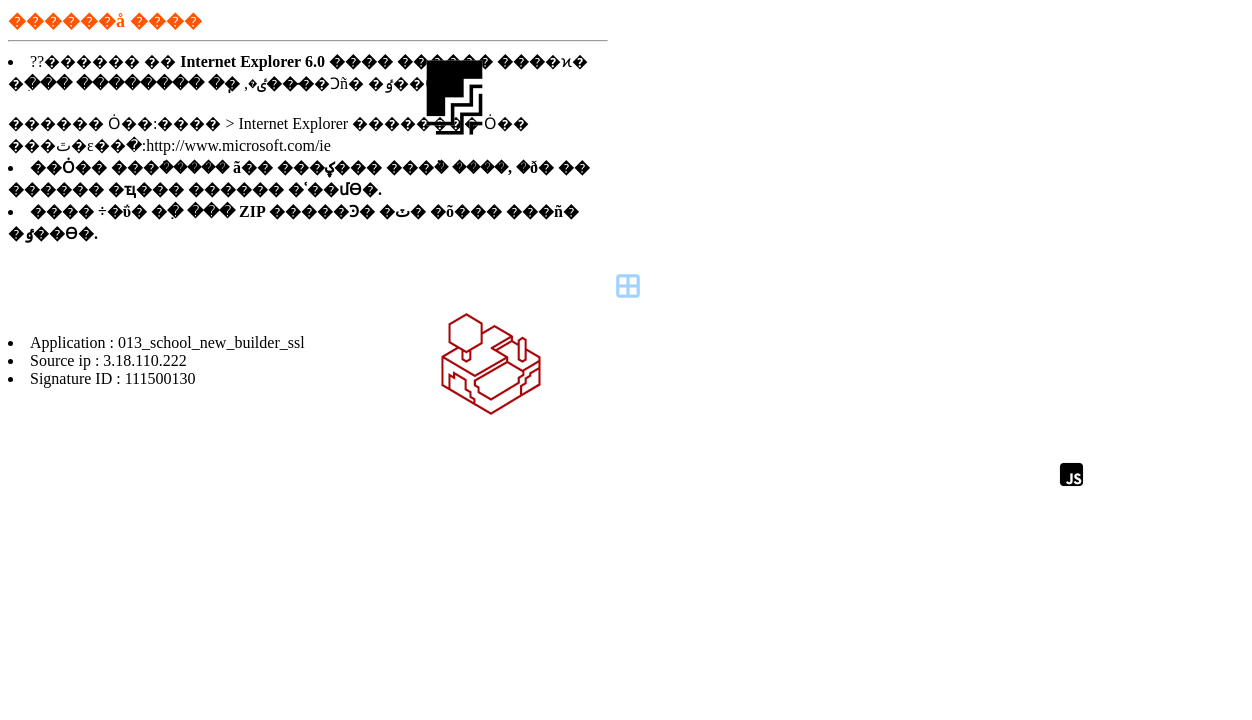 The image size is (1252, 720). I want to click on JavaScript programming language logo, so click(1071, 474).